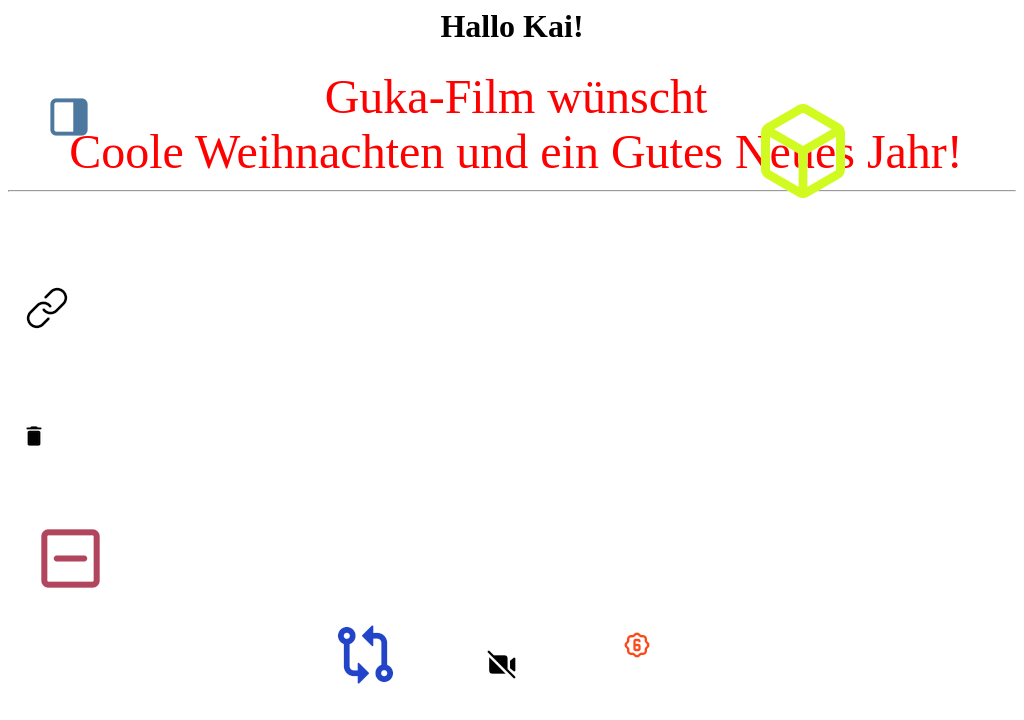 This screenshot has height=720, width=1024. What do you see at coordinates (501, 664) in the screenshot?
I see `turn off camera or disable video` at bounding box center [501, 664].